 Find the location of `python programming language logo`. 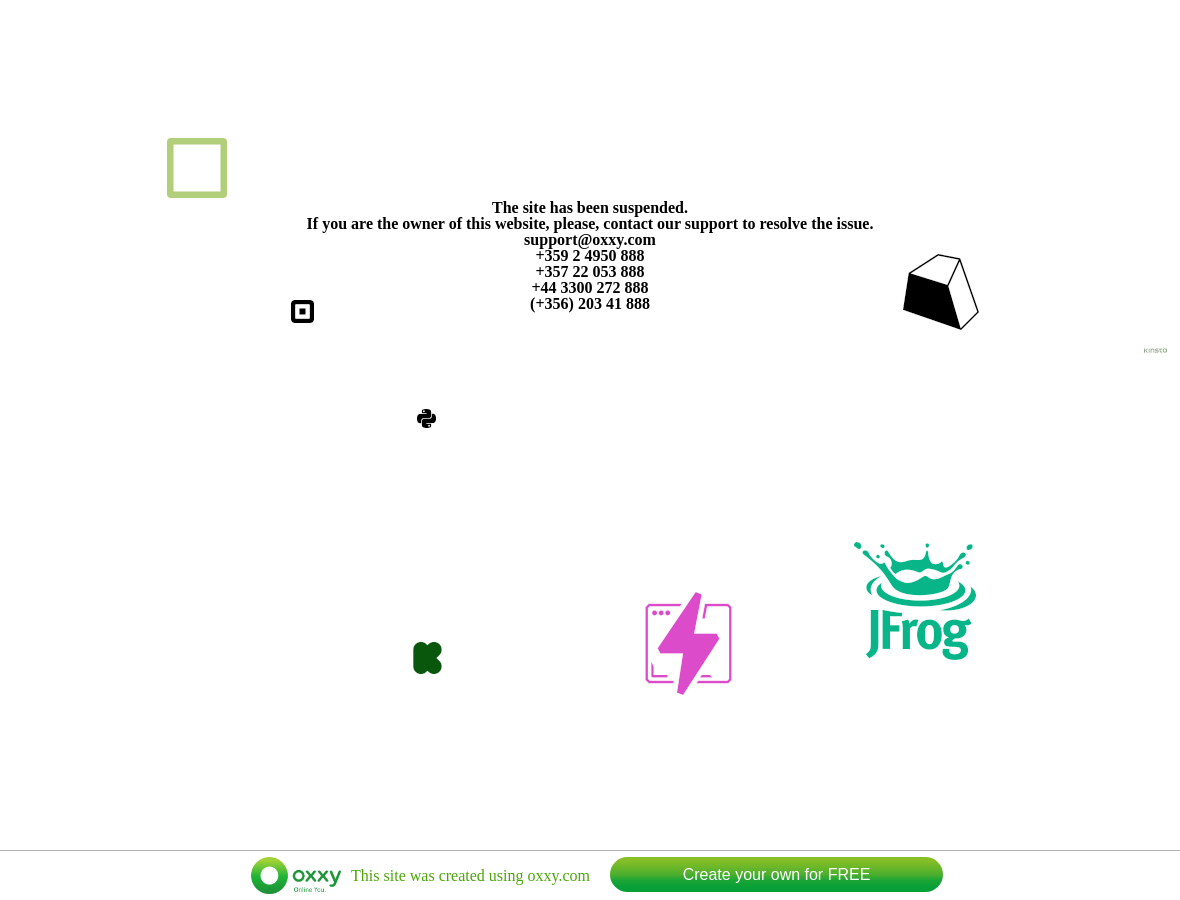

python programming language logo is located at coordinates (426, 418).